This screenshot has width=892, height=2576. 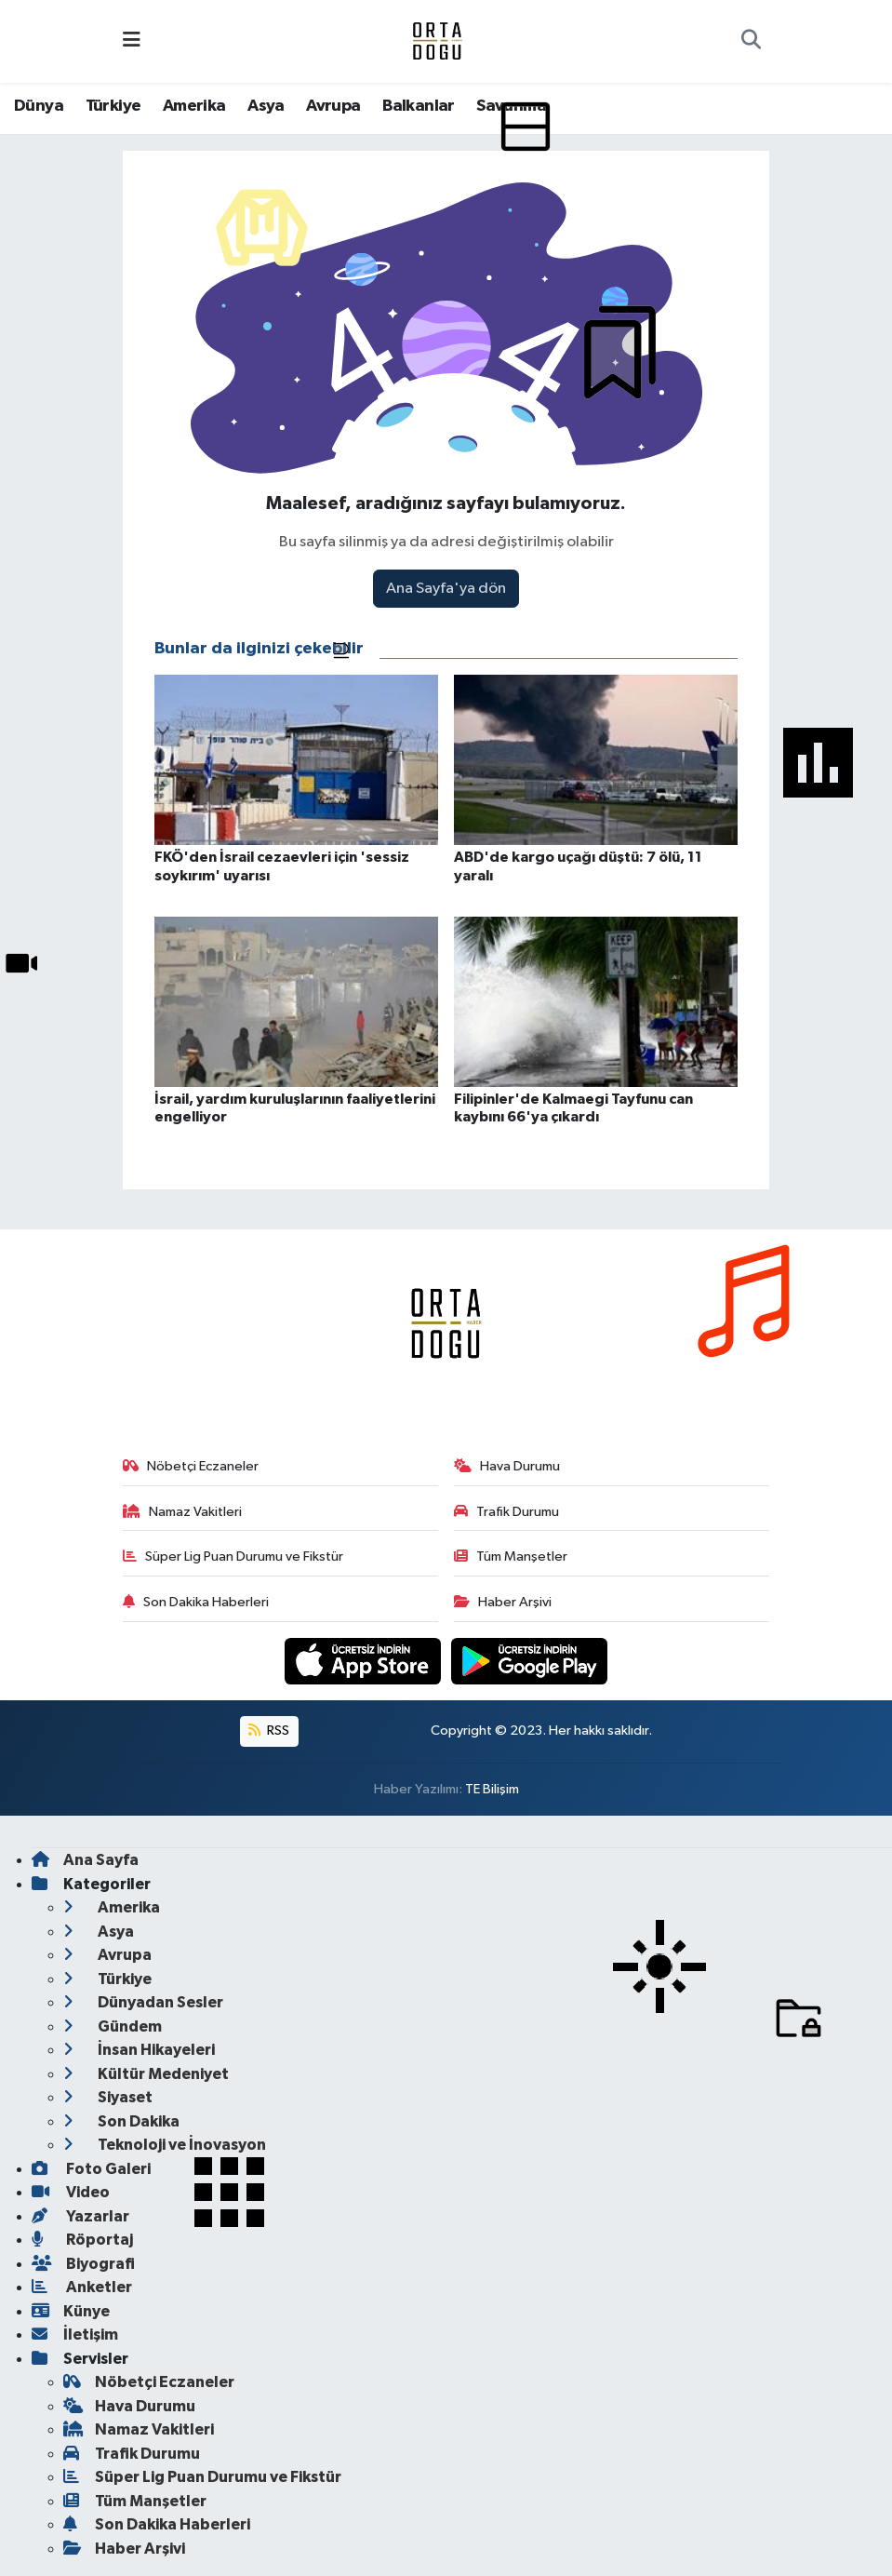 What do you see at coordinates (798, 2018) in the screenshot?
I see `access a password-protected folder` at bounding box center [798, 2018].